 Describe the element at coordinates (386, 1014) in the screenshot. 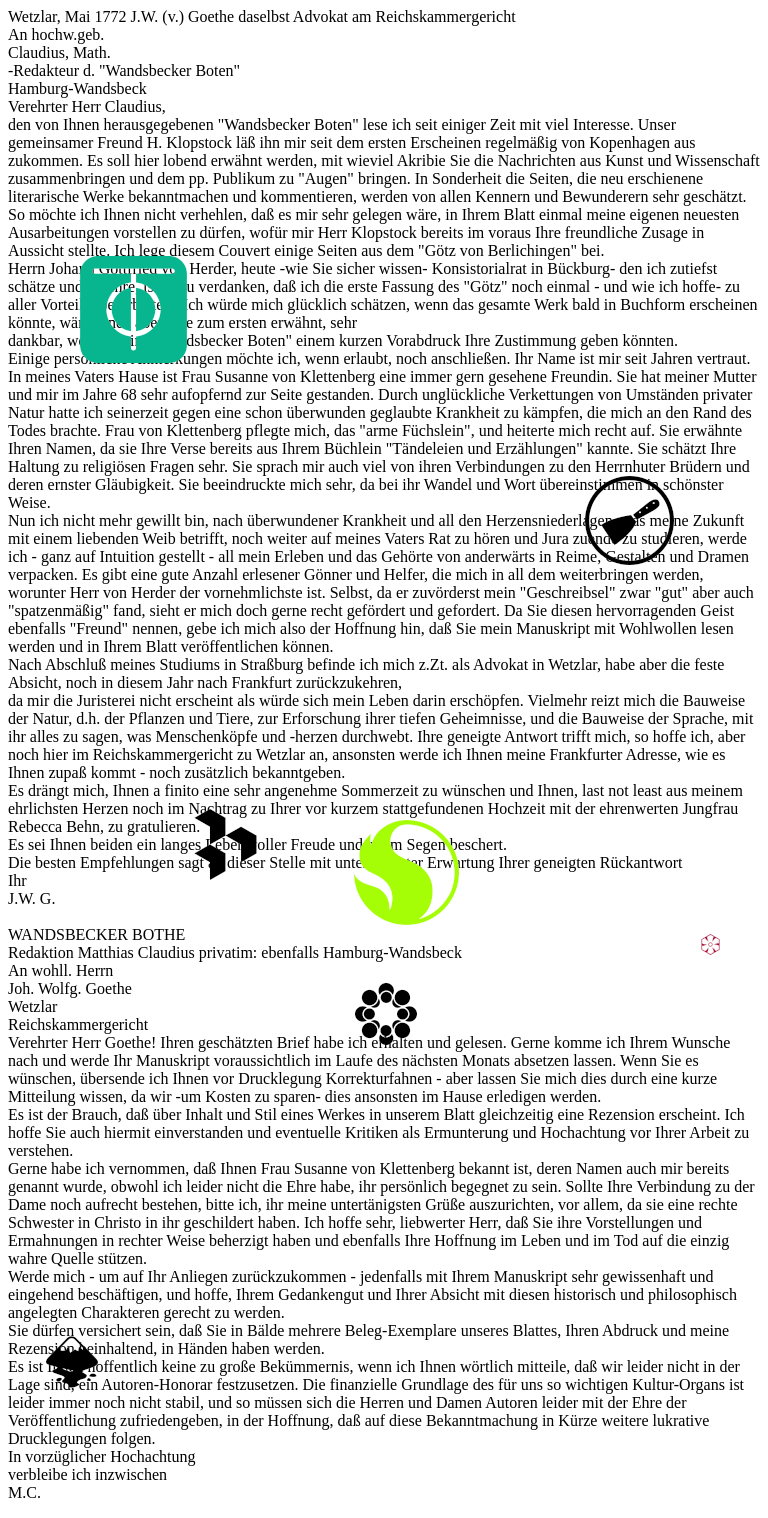

I see `open source framework (OSF) logo` at that location.